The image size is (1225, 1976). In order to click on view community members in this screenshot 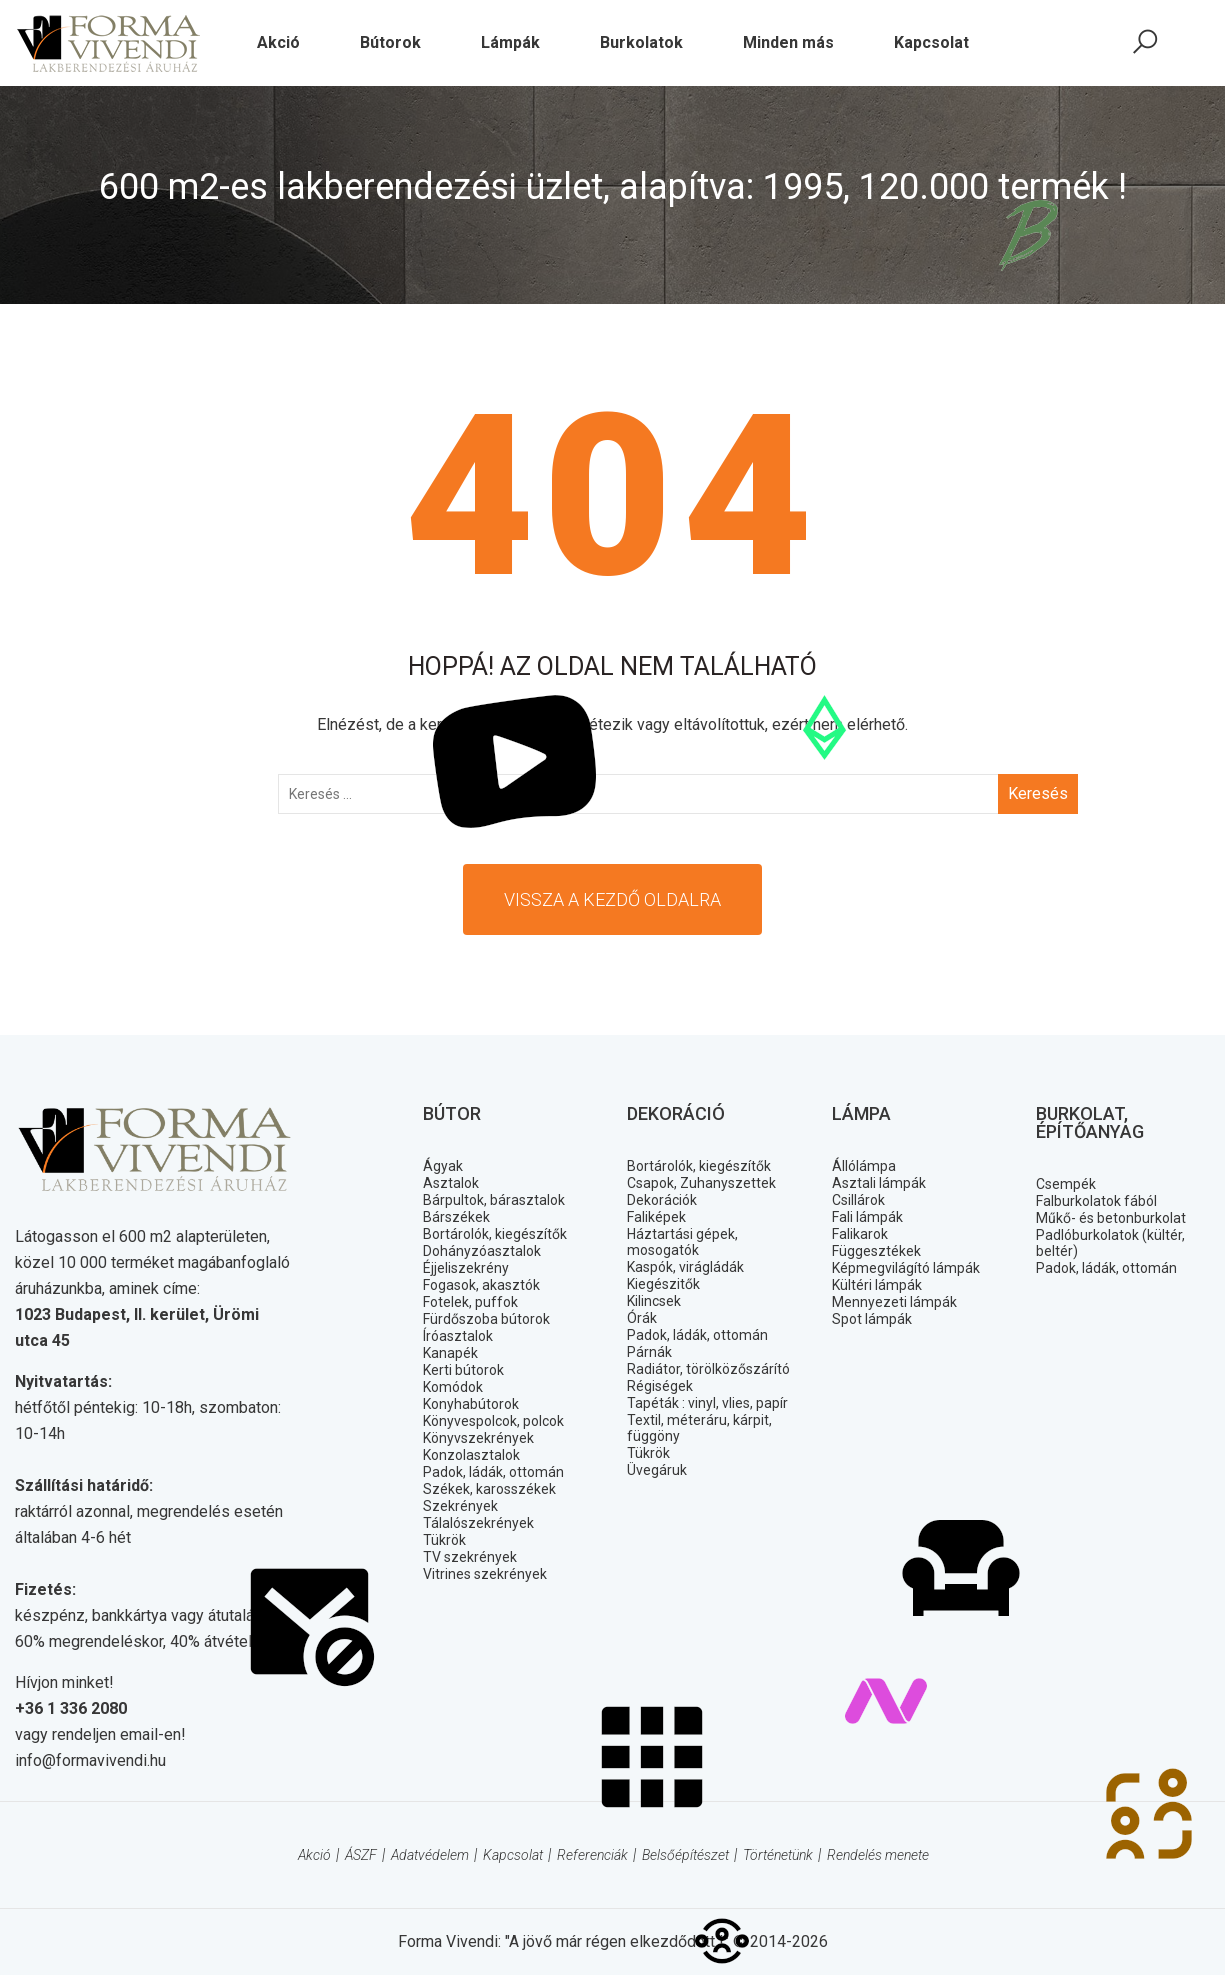, I will do `click(722, 1941)`.